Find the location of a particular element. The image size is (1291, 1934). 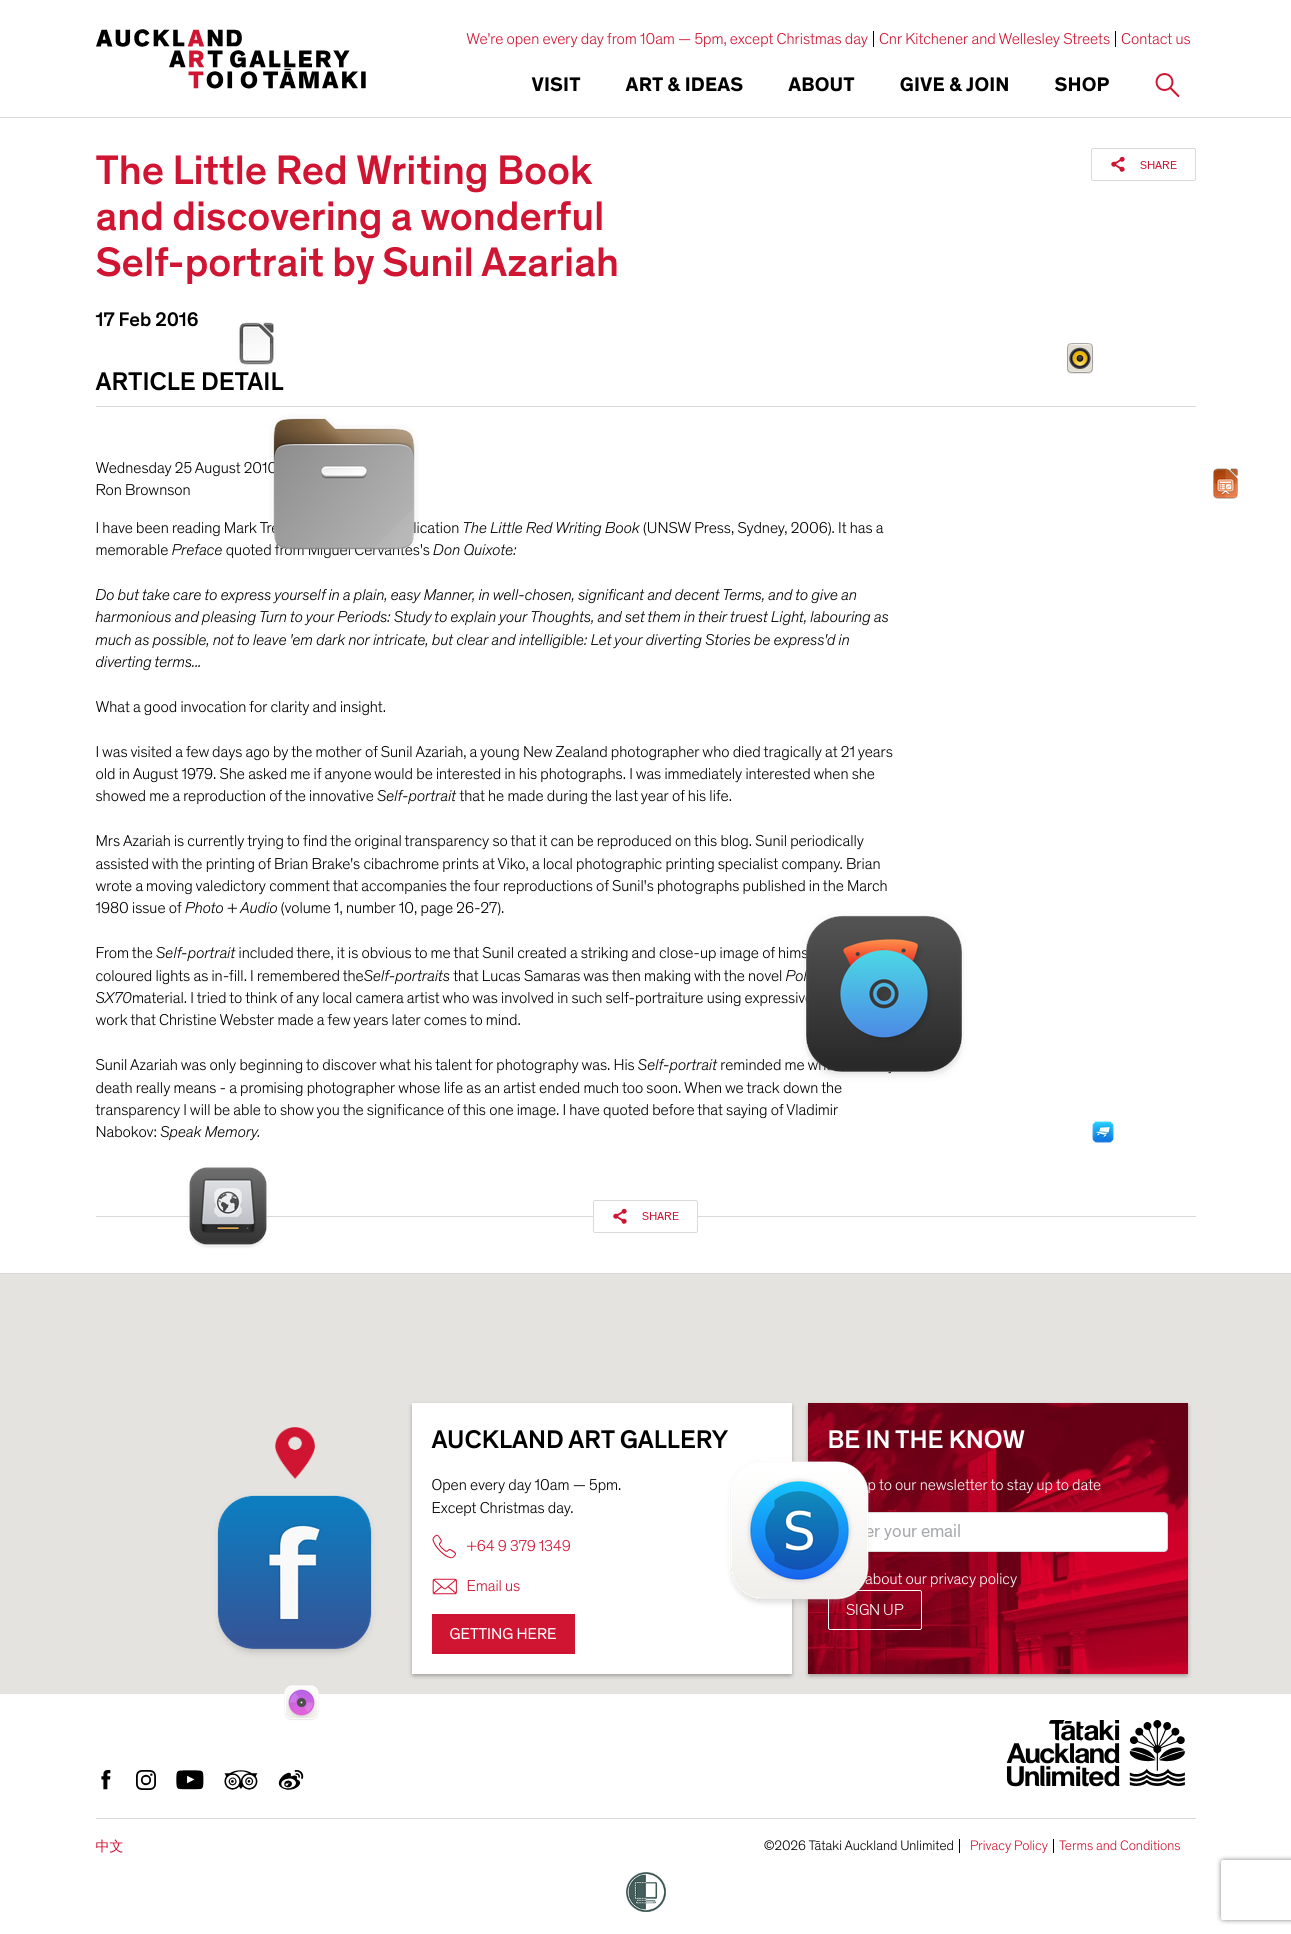

open libreoffice impress presentation software is located at coordinates (1225, 483).